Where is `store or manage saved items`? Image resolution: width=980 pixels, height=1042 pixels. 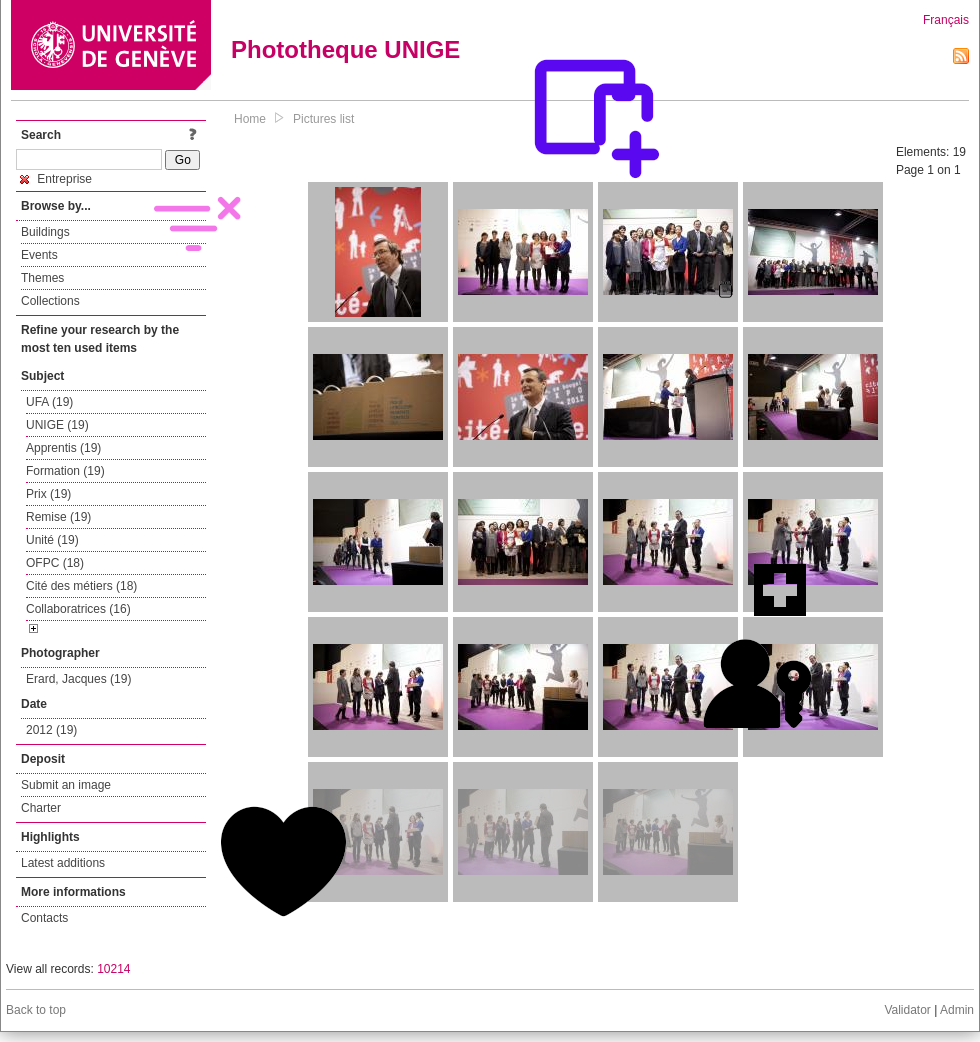 store or manage saved items is located at coordinates (725, 289).